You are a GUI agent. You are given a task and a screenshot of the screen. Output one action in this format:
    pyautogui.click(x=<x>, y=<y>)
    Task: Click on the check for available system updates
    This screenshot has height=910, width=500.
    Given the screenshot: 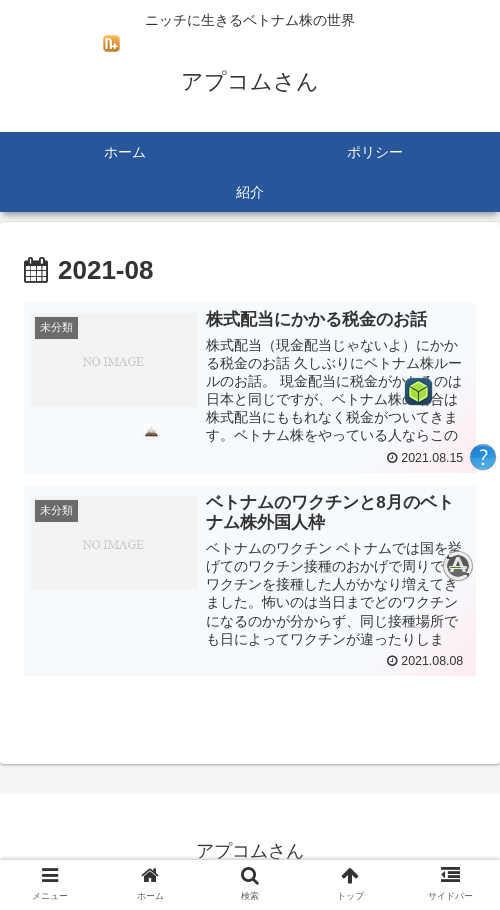 What is the action you would take?
    pyautogui.click(x=458, y=566)
    